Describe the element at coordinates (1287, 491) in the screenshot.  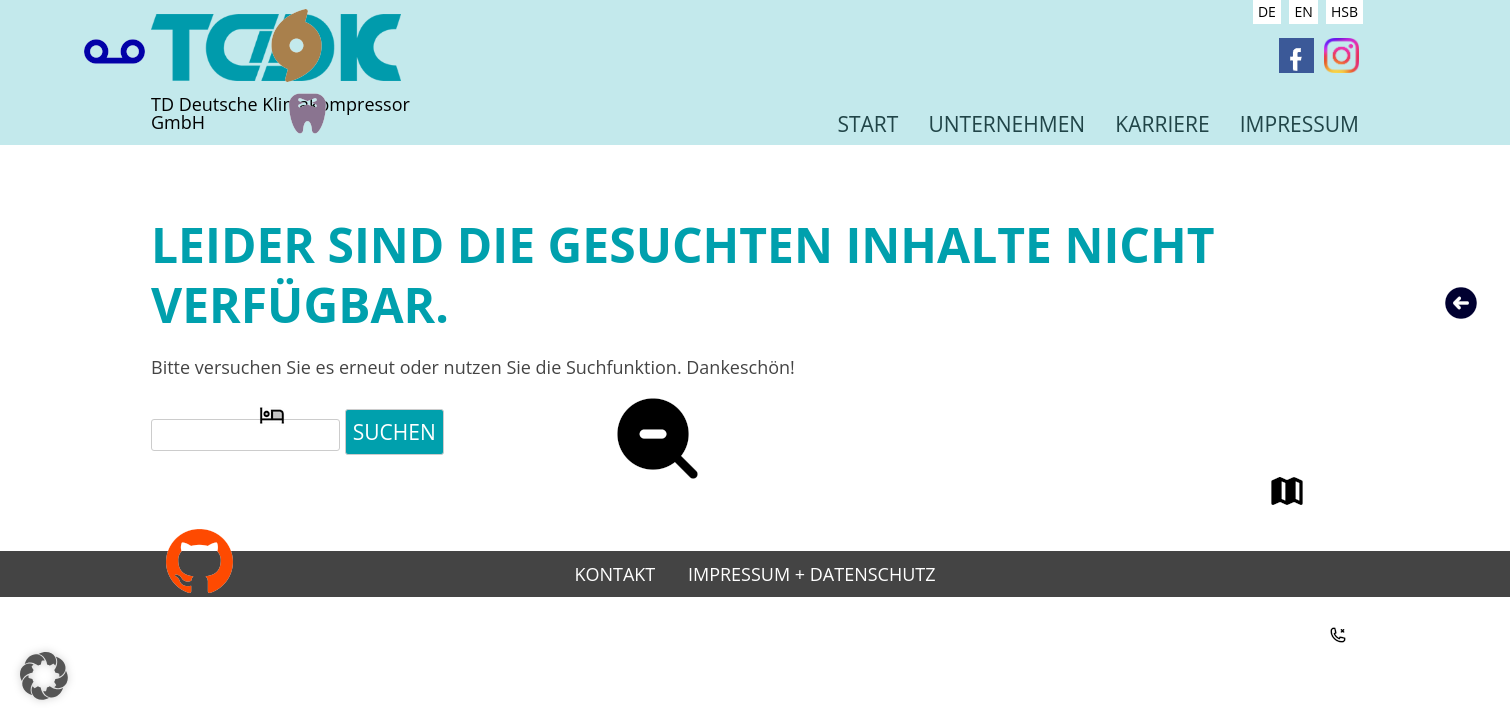
I see `open map view` at that location.